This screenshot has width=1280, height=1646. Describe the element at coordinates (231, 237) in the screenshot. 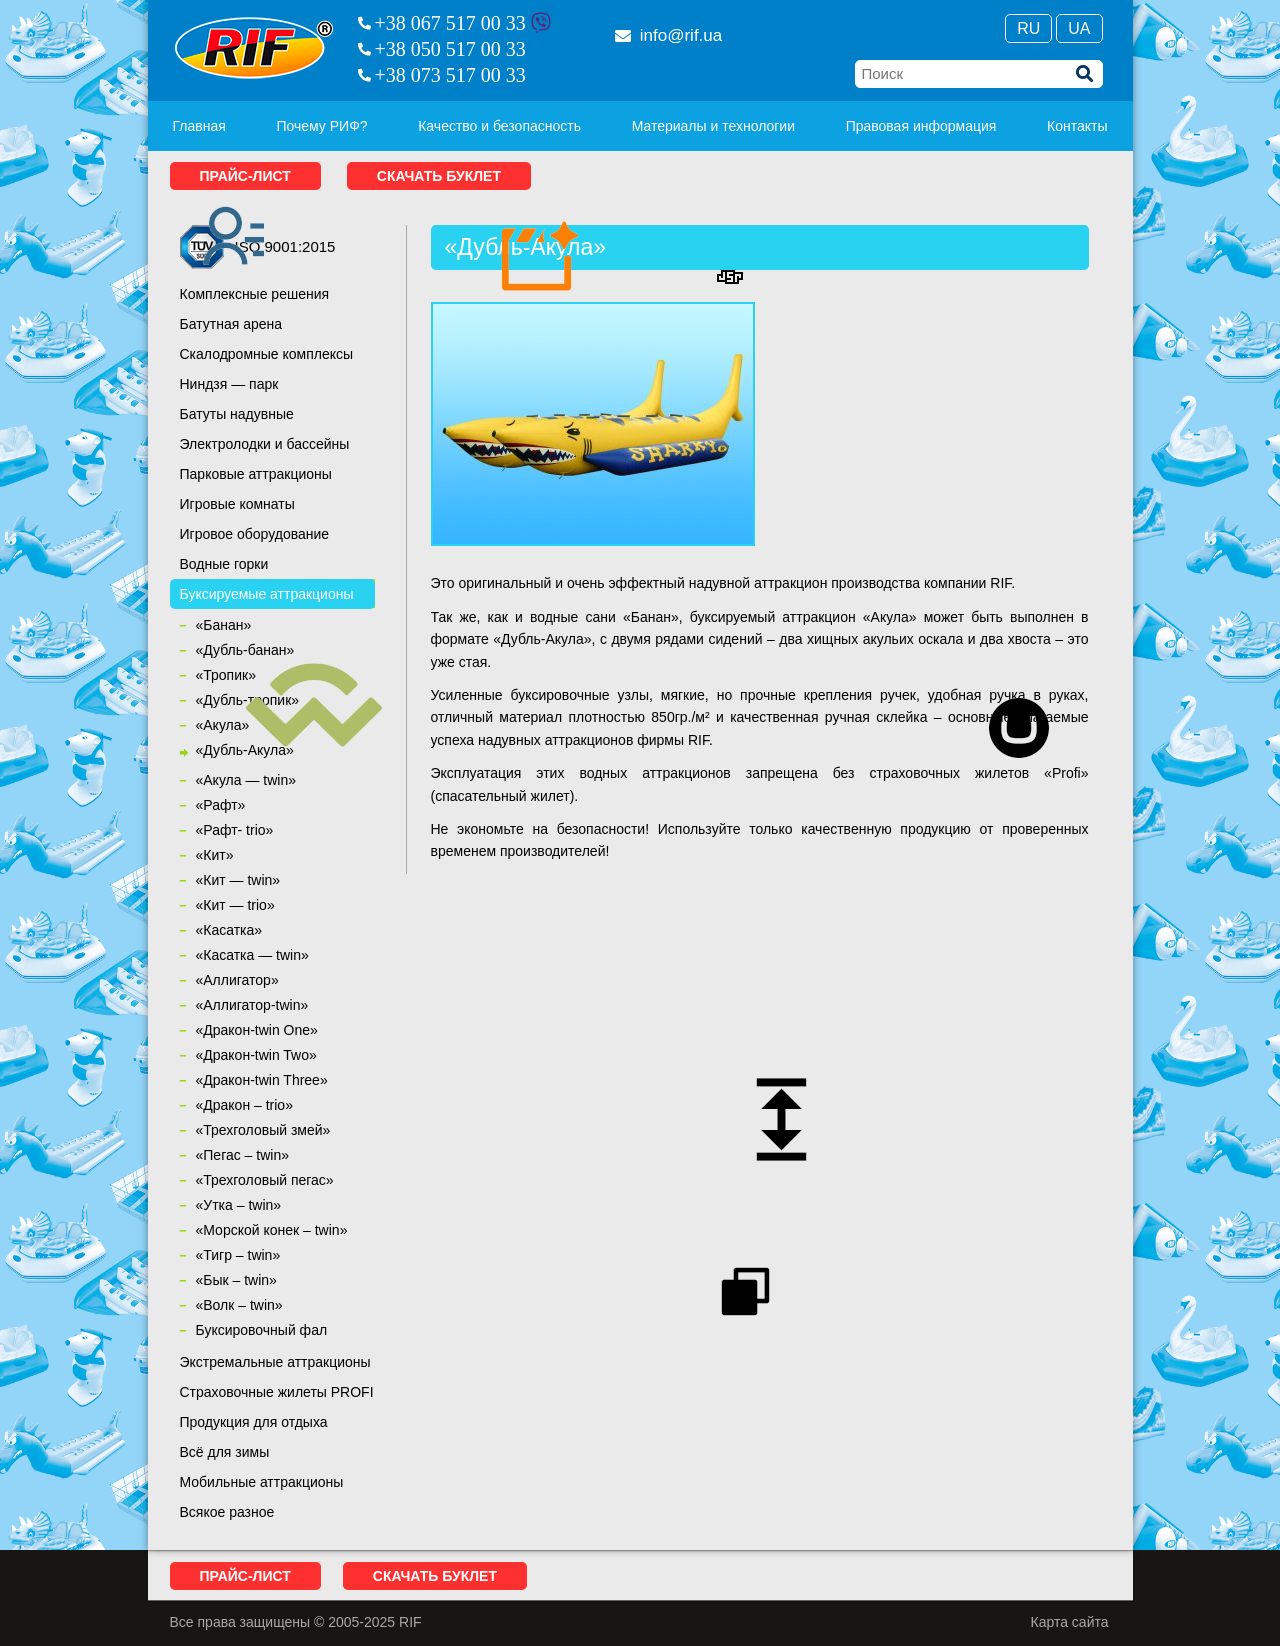

I see `access your contacts list` at that location.